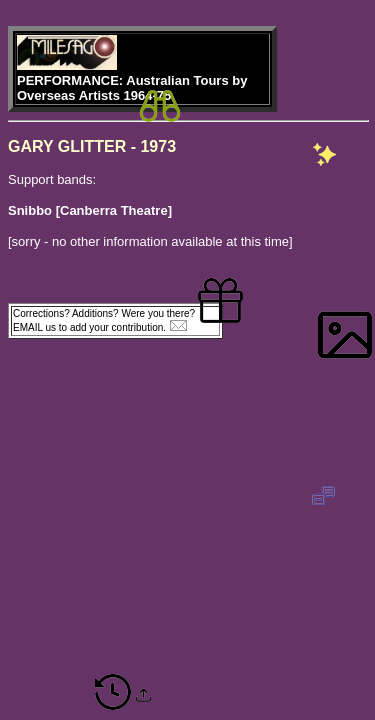  I want to click on view history or recent activity, so click(113, 692).